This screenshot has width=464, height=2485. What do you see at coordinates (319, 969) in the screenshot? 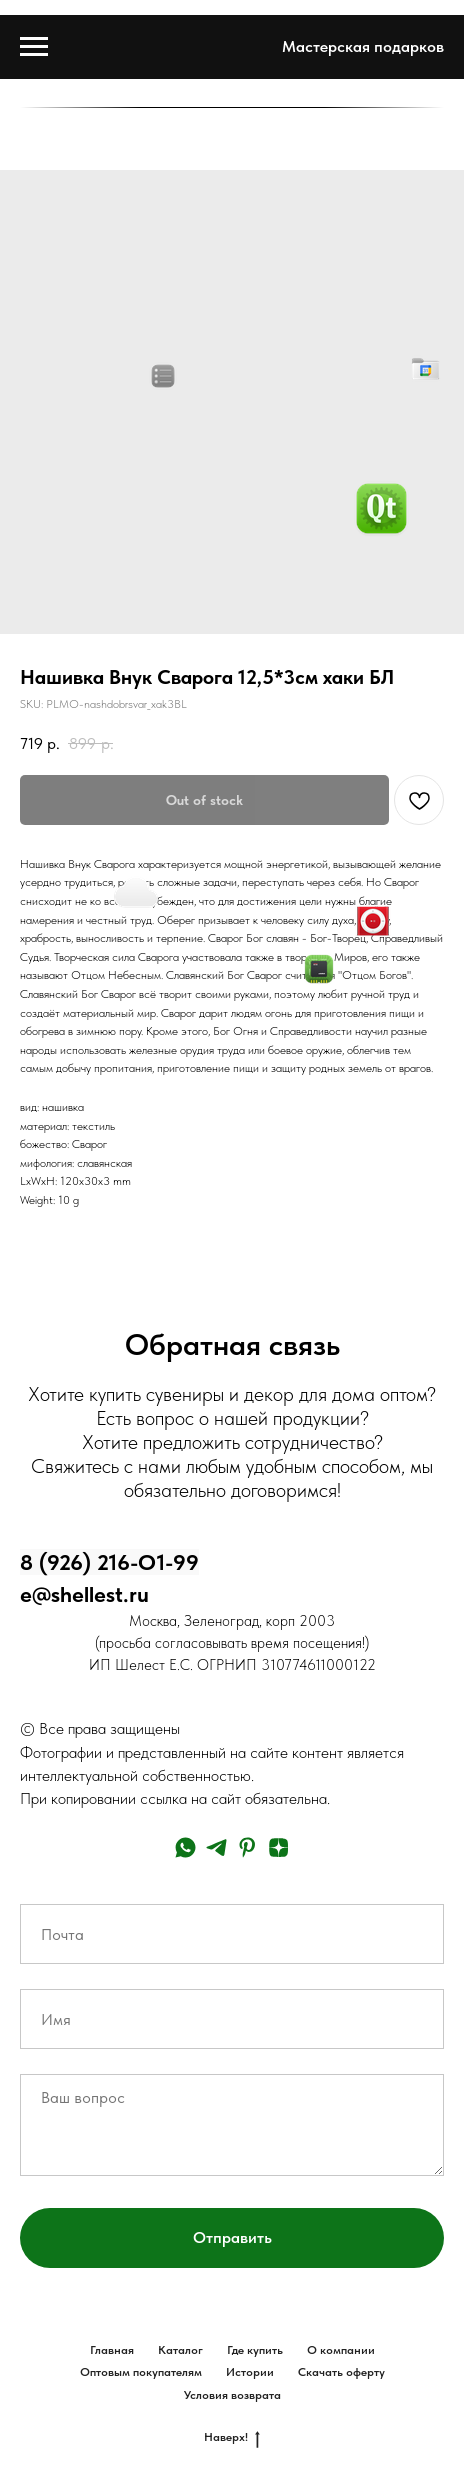
I see `view system memory usage` at bounding box center [319, 969].